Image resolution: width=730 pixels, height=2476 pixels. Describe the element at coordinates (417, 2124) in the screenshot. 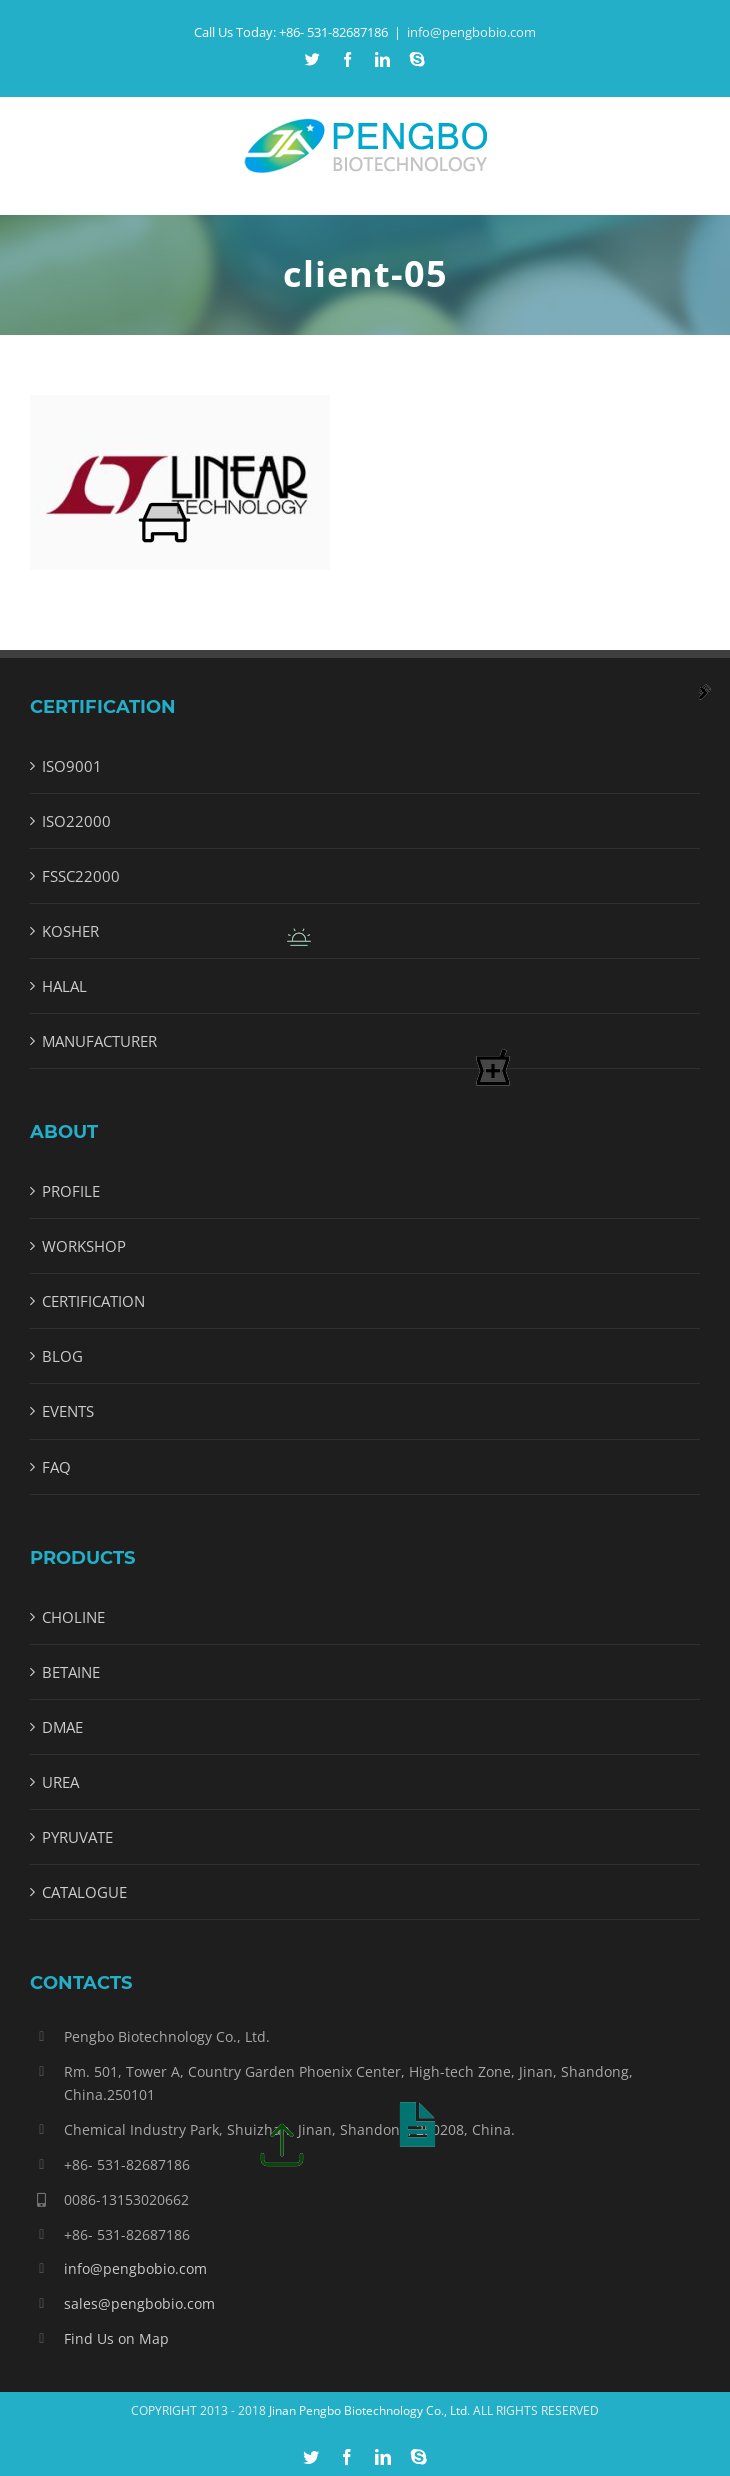

I see `view document details` at that location.